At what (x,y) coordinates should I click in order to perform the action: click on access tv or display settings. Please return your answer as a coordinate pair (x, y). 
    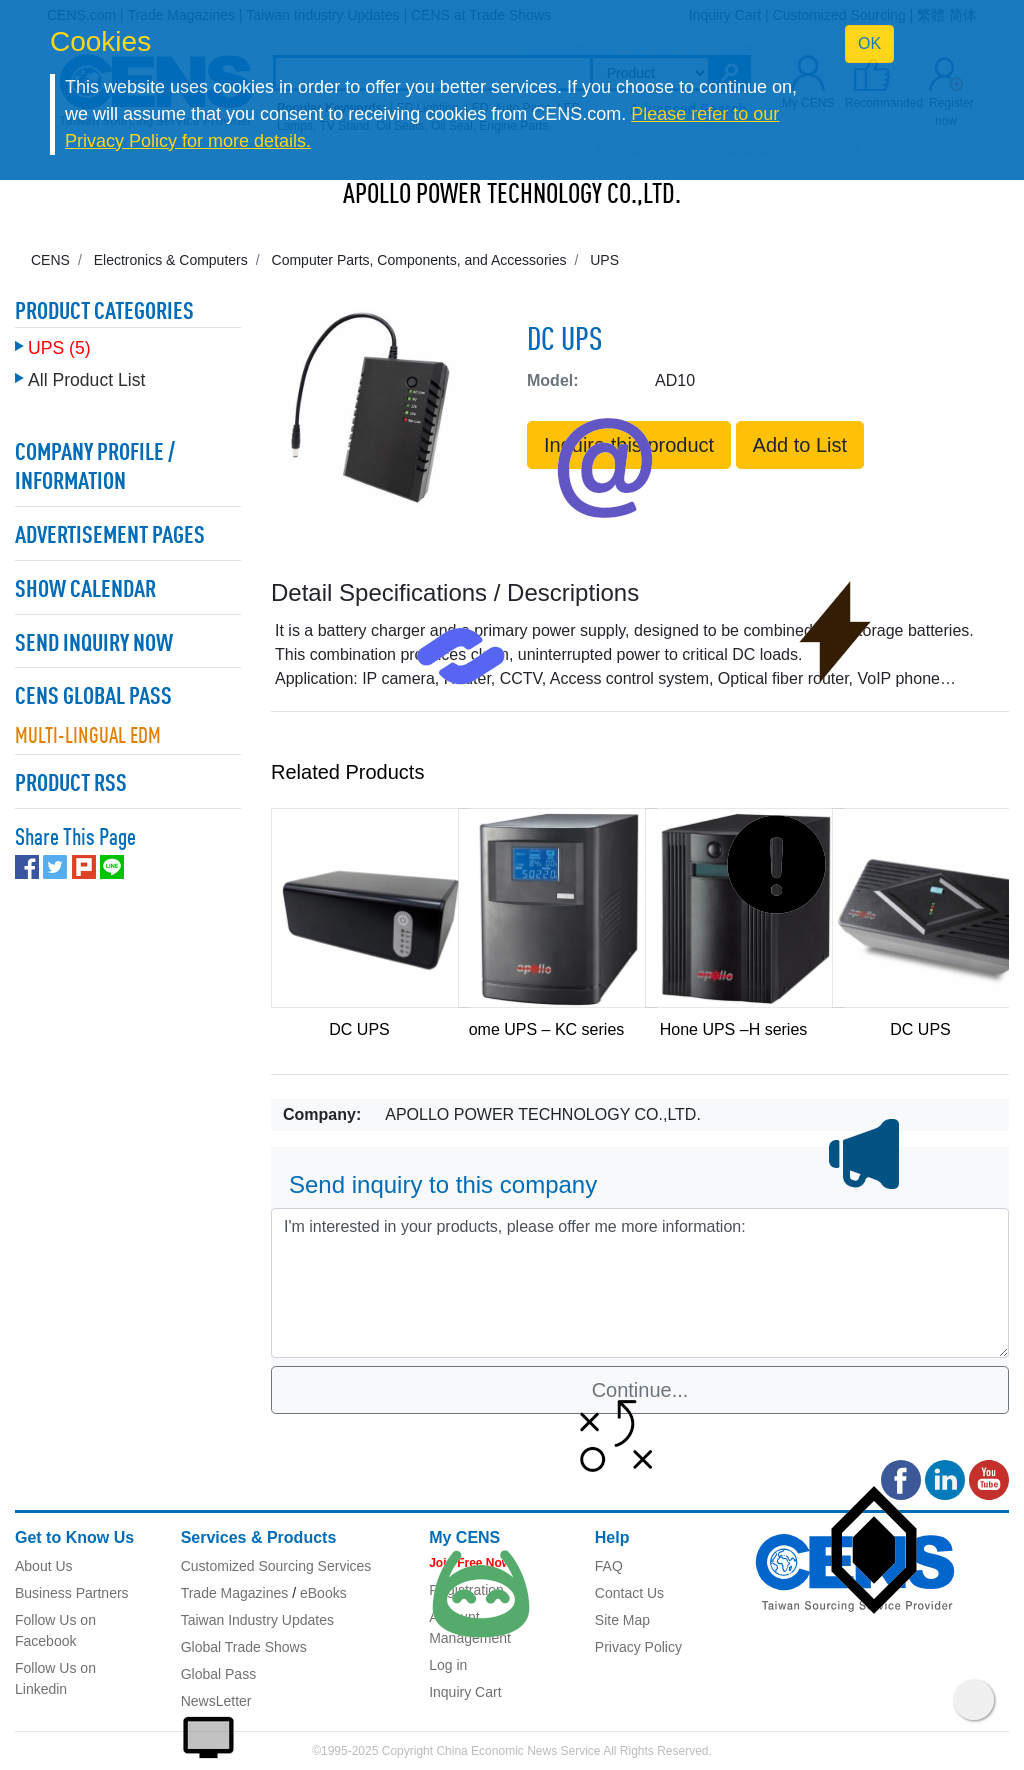
    Looking at the image, I should click on (208, 1737).